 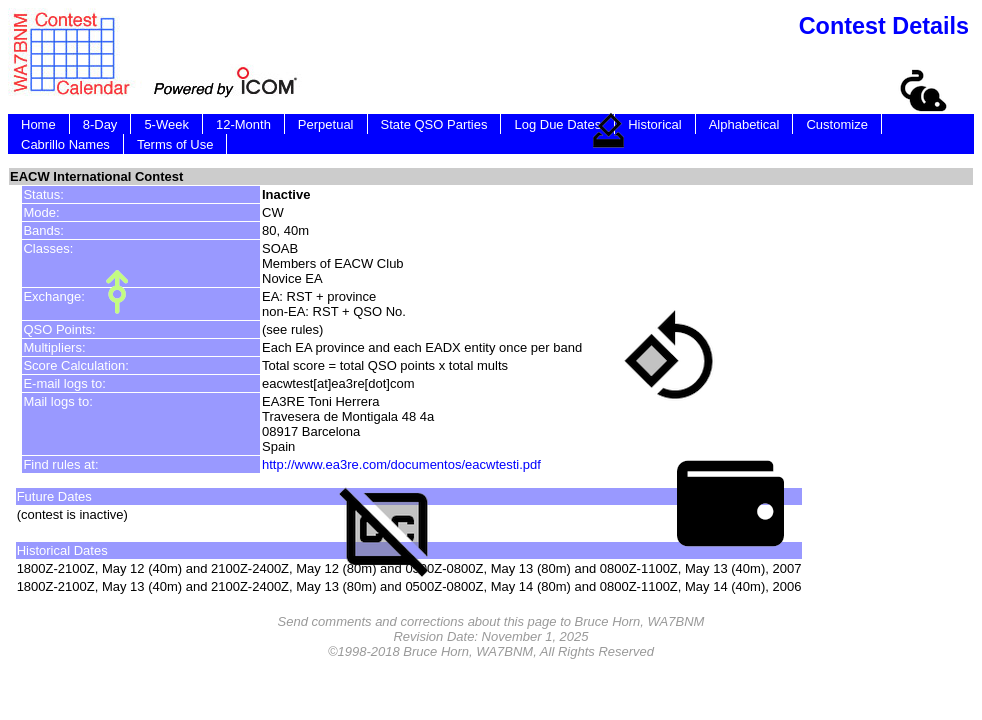 What do you see at coordinates (671, 357) in the screenshot?
I see `rotate image 90 degrees counterclockwise` at bounding box center [671, 357].